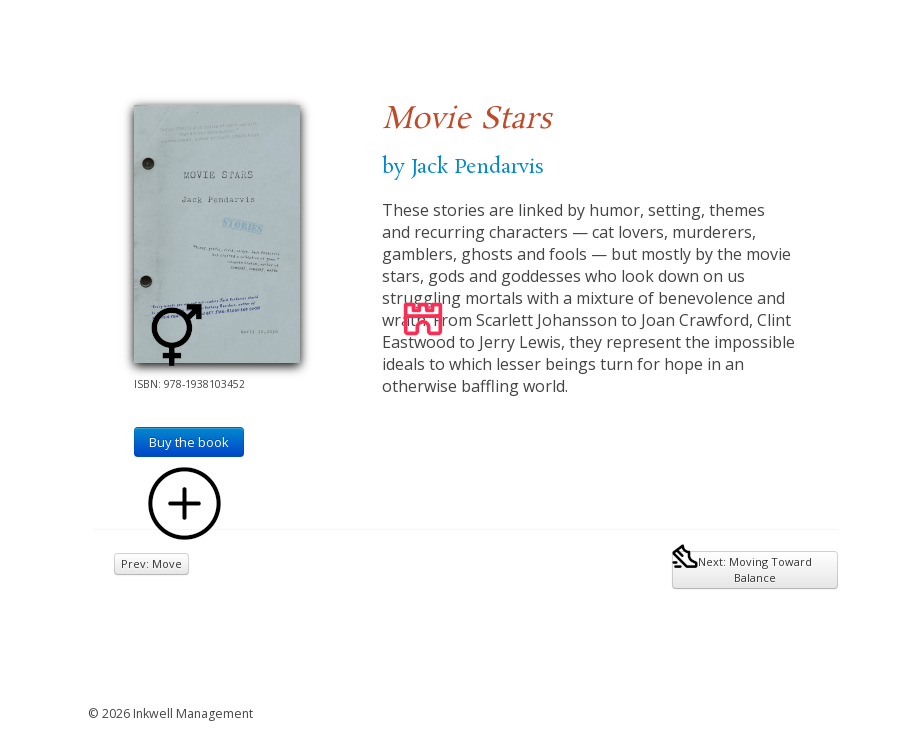 The image size is (899, 729). Describe the element at coordinates (177, 335) in the screenshot. I see `select gender or sex options` at that location.